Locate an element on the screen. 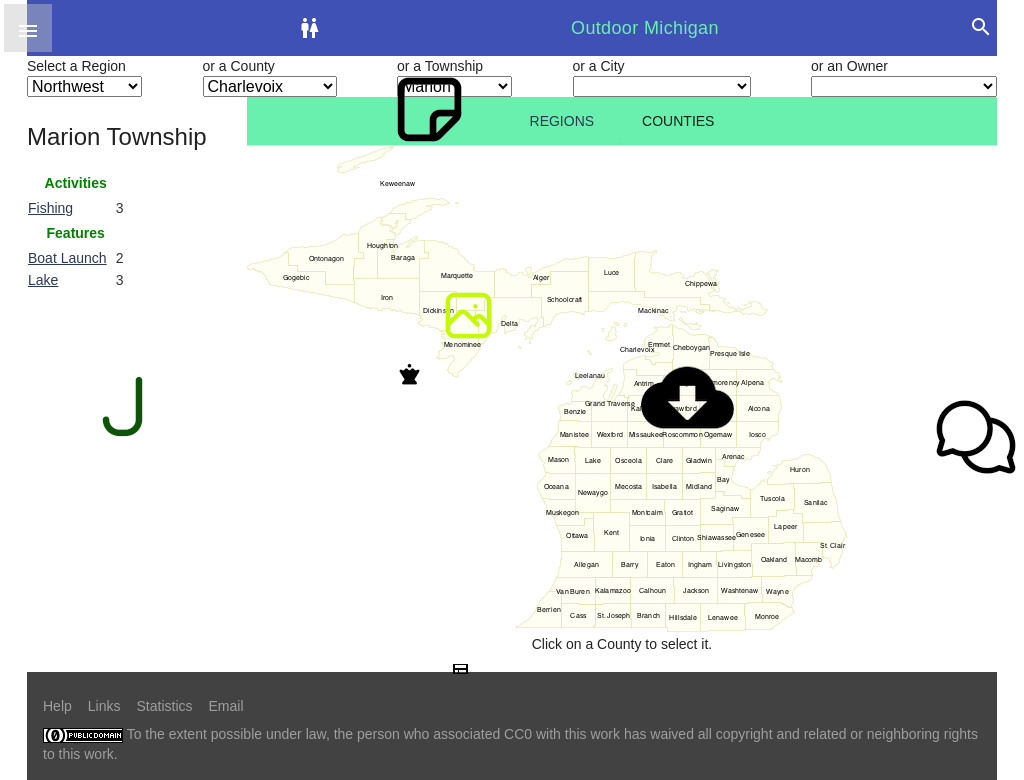 The width and height of the screenshot is (1024, 780). switch to compact view layout is located at coordinates (460, 669).